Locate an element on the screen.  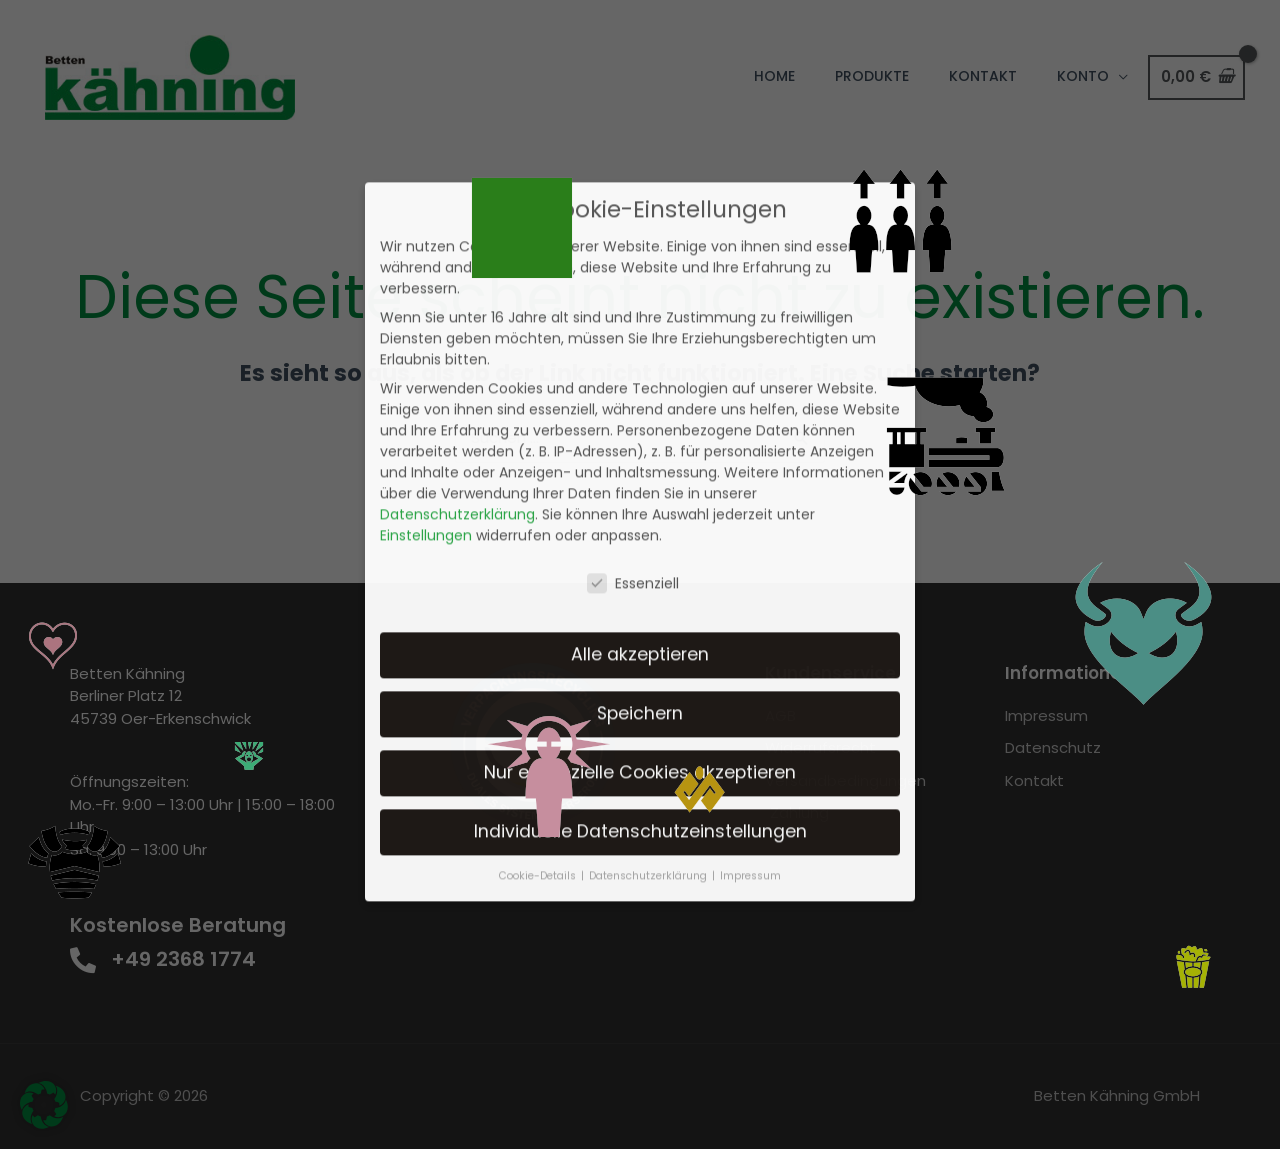
activate rear shield or defensive aura ability is located at coordinates (549, 776).